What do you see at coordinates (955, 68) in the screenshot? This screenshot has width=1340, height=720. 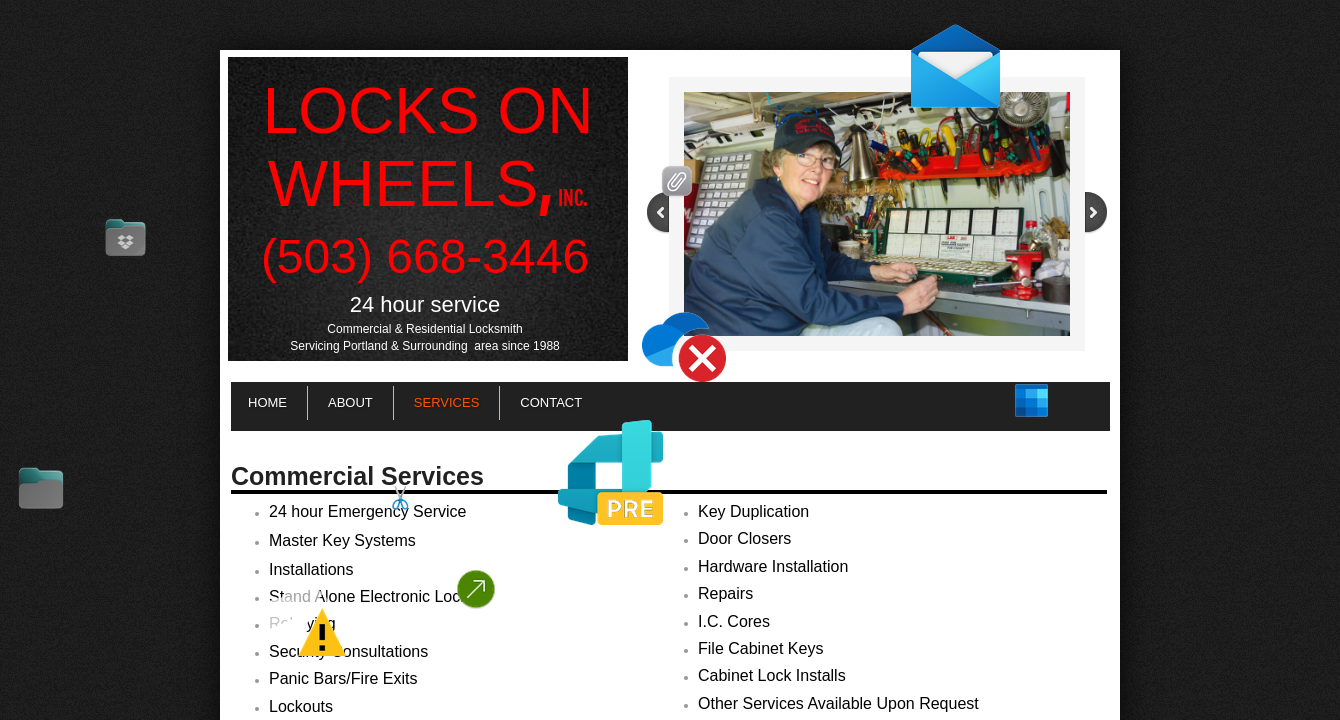 I see `open the mail app` at bounding box center [955, 68].